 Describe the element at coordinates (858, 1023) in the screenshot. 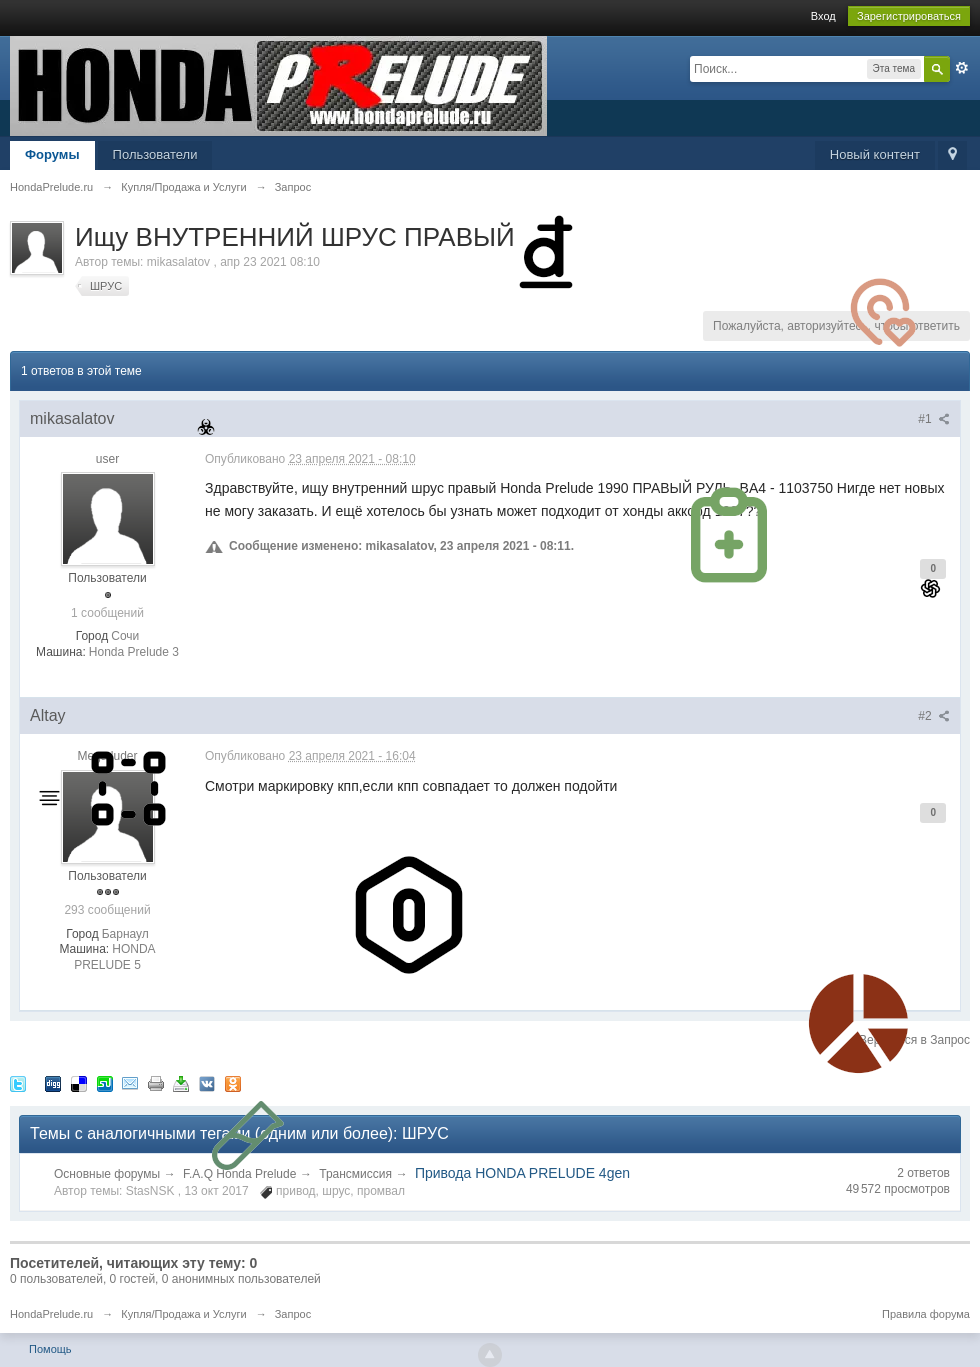

I see `view pie chart analytics` at that location.